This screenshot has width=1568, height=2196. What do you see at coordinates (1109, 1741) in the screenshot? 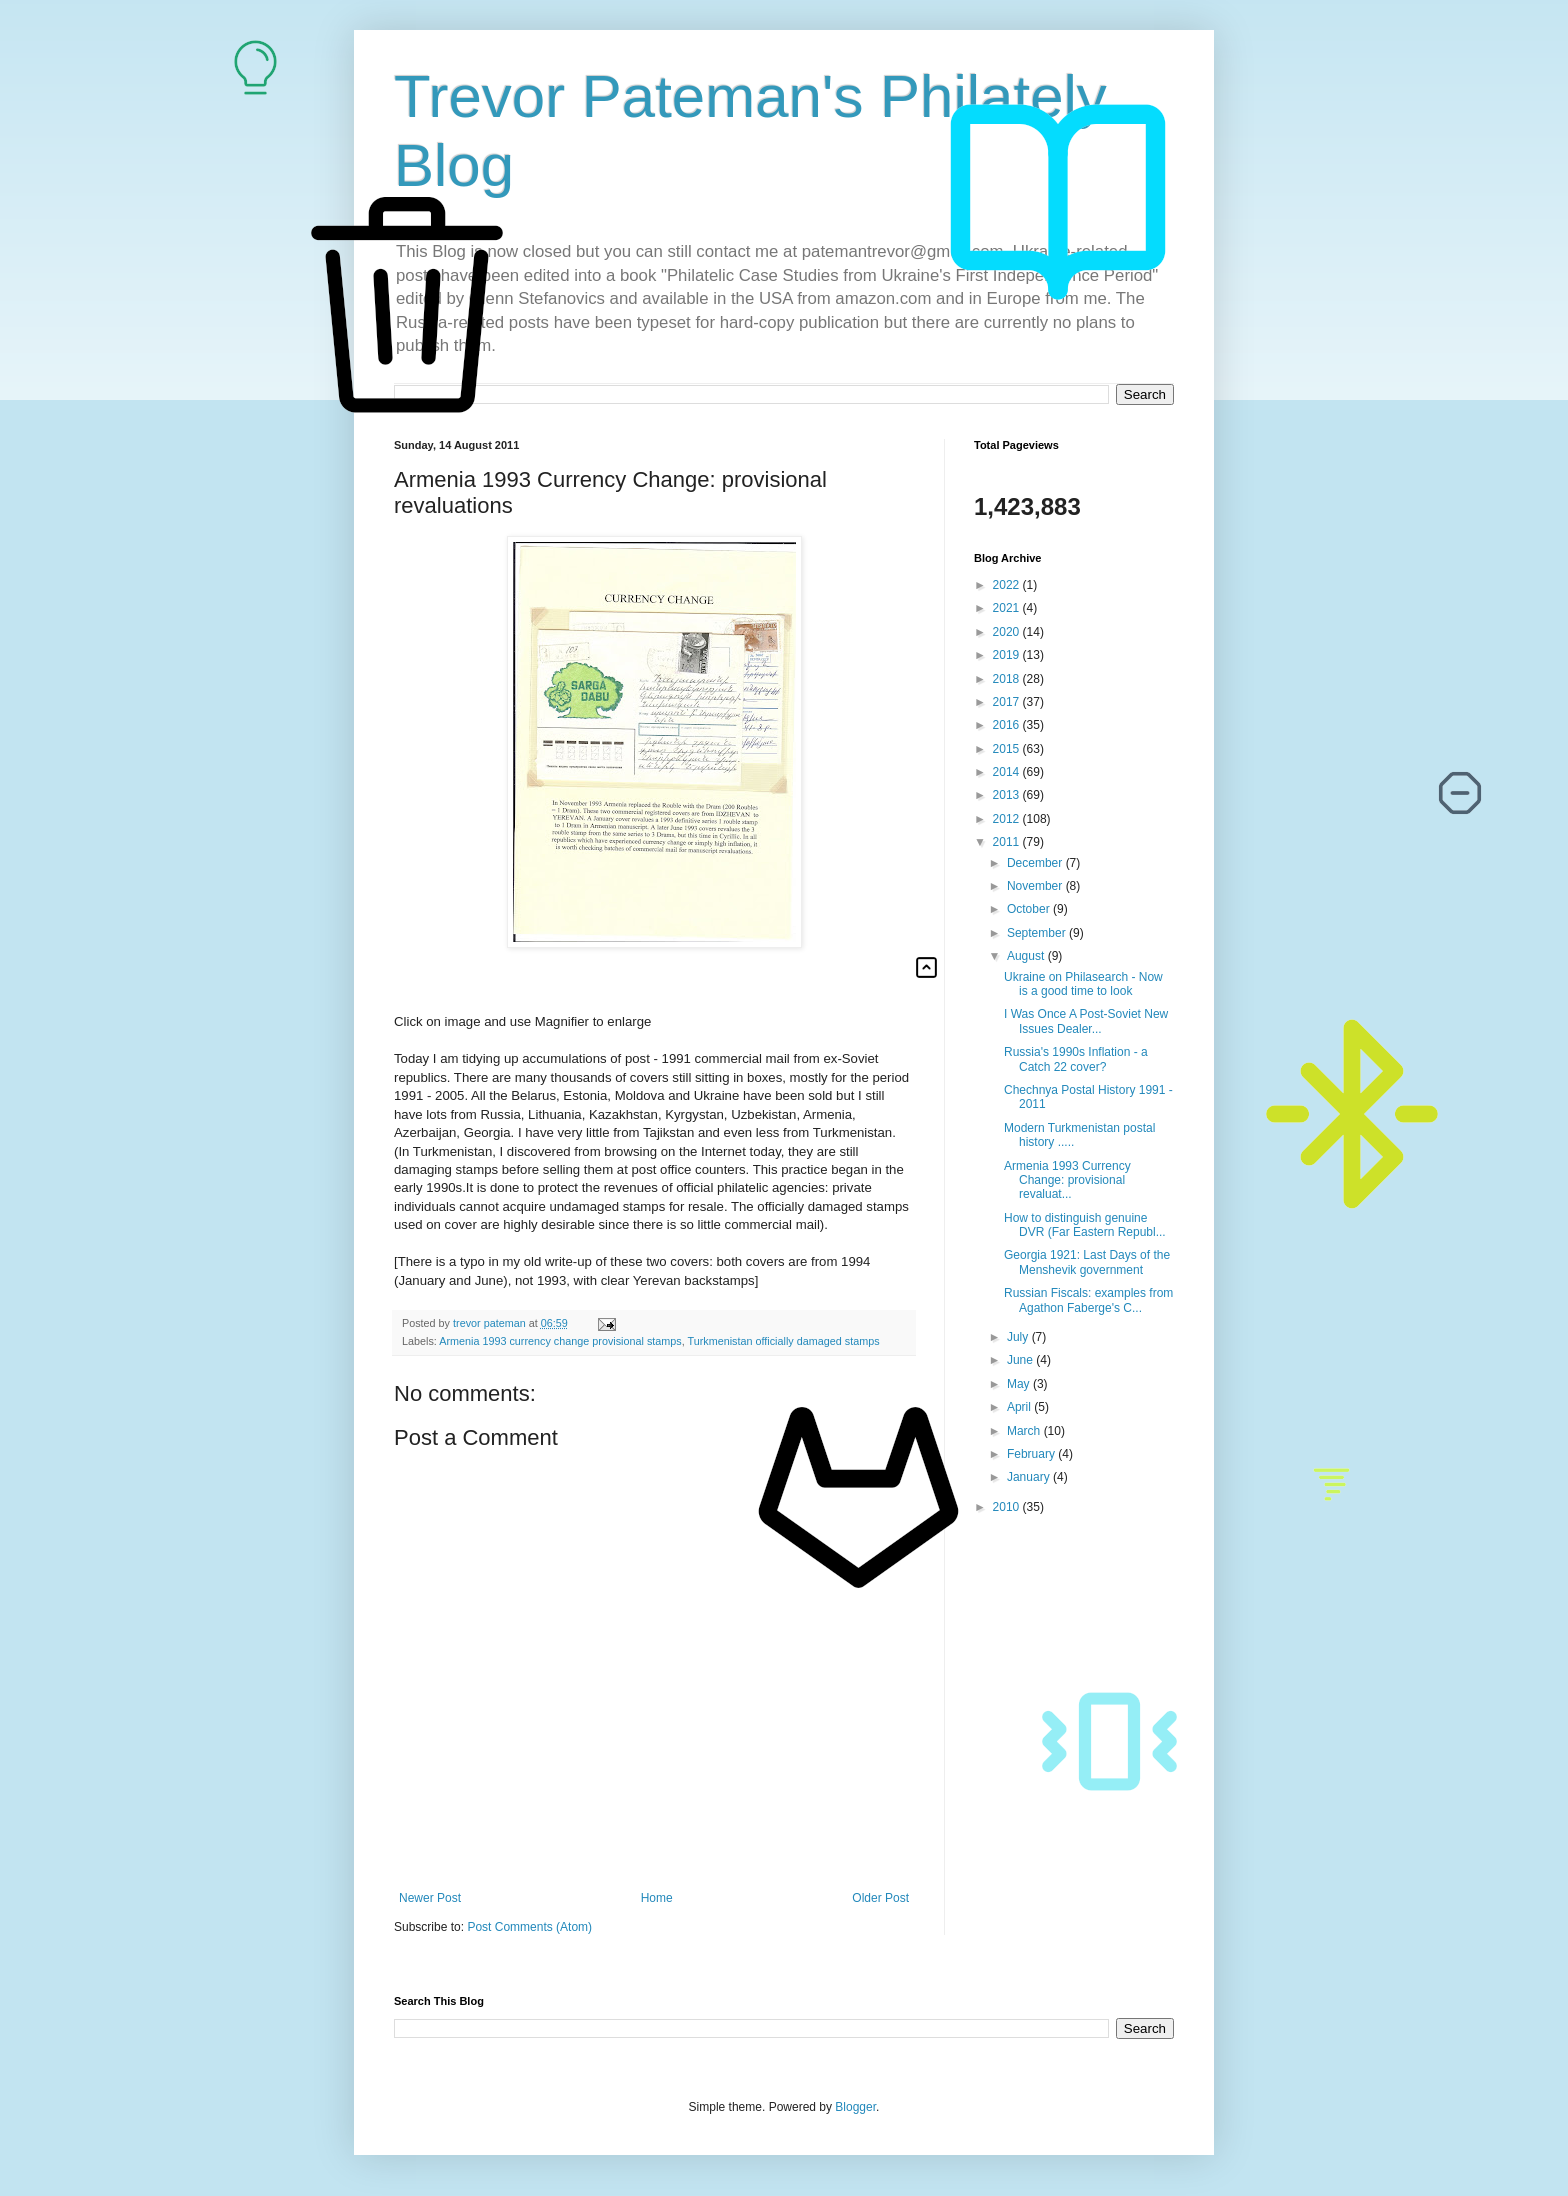
I see `toggle phone vibration mode` at bounding box center [1109, 1741].